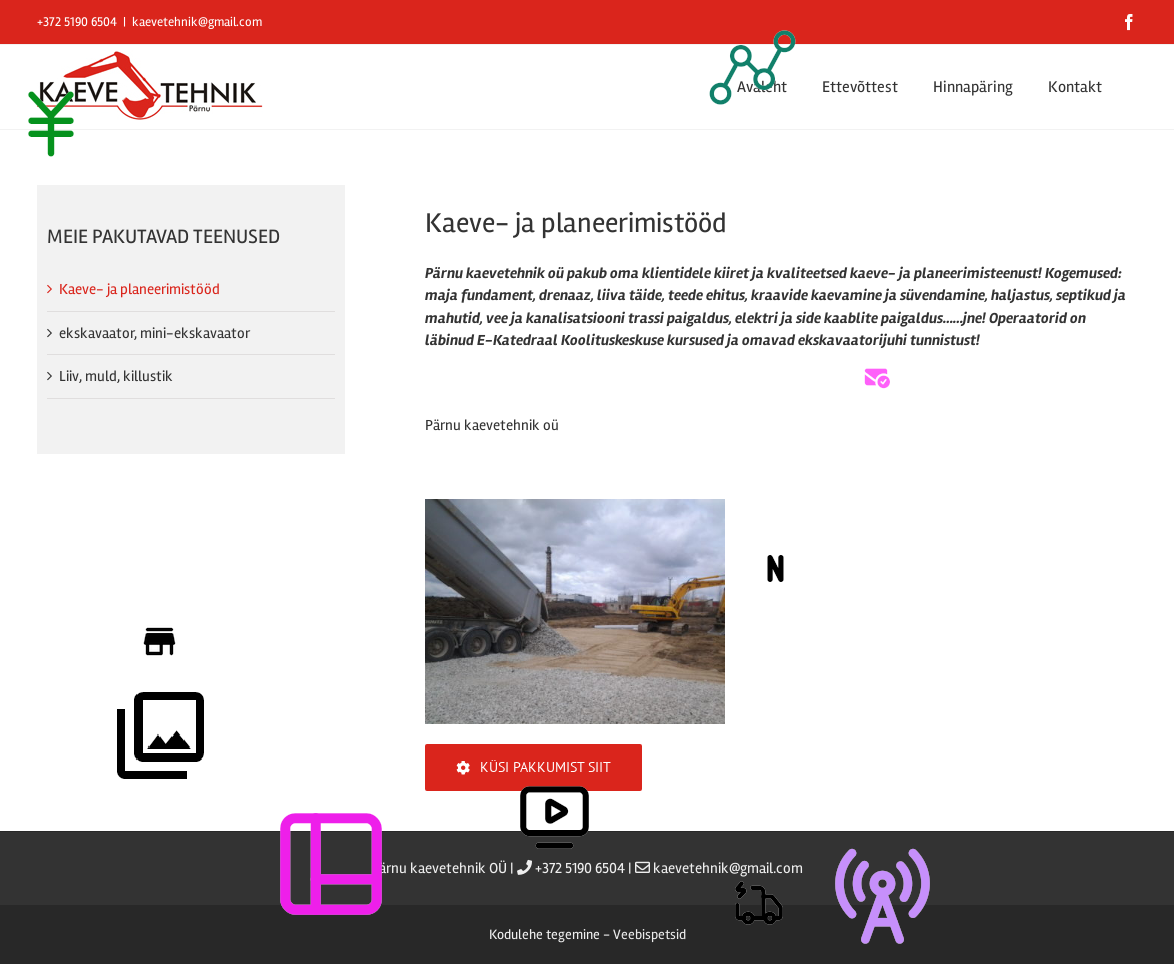 The height and width of the screenshot is (964, 1174). What do you see at coordinates (160, 735) in the screenshot?
I see `view photo collections or albums` at bounding box center [160, 735].